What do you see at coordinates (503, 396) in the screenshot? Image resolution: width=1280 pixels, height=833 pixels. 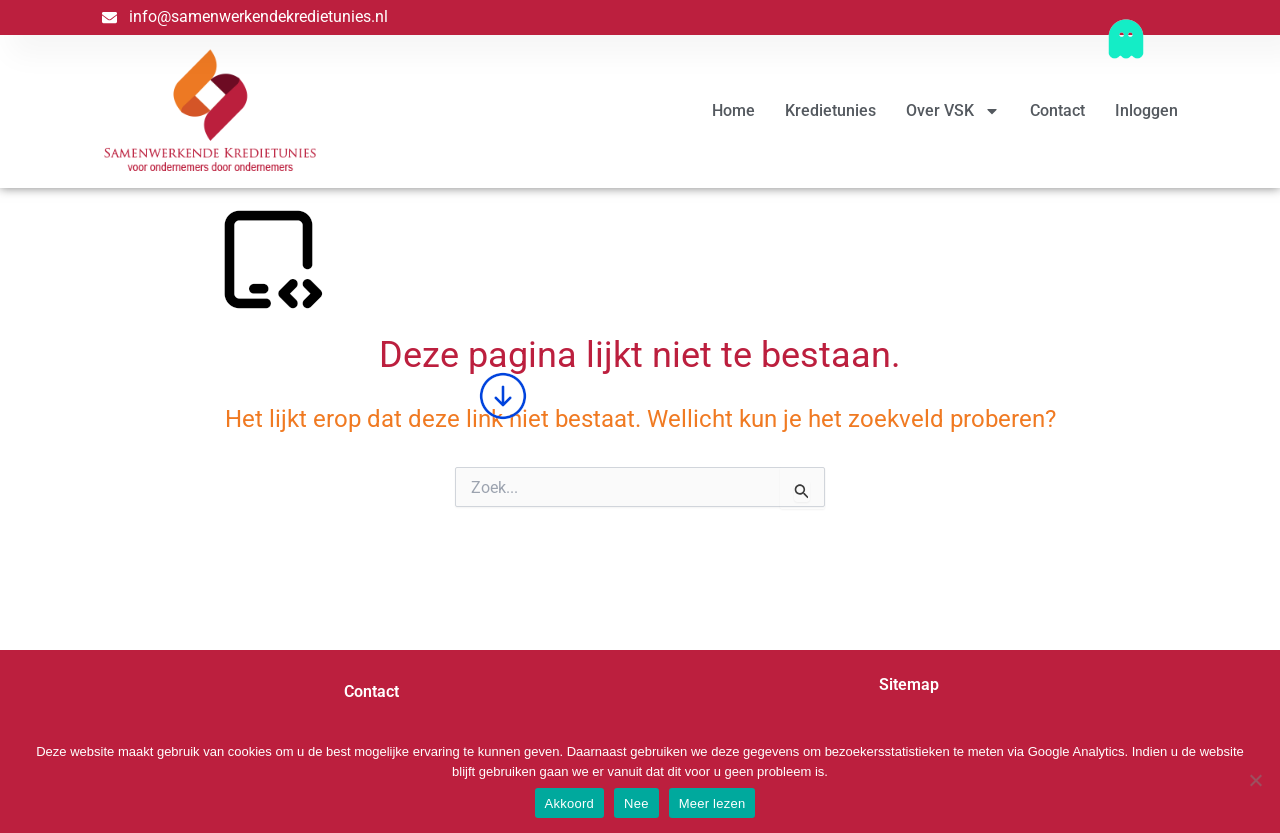 I see `download a file or content` at bounding box center [503, 396].